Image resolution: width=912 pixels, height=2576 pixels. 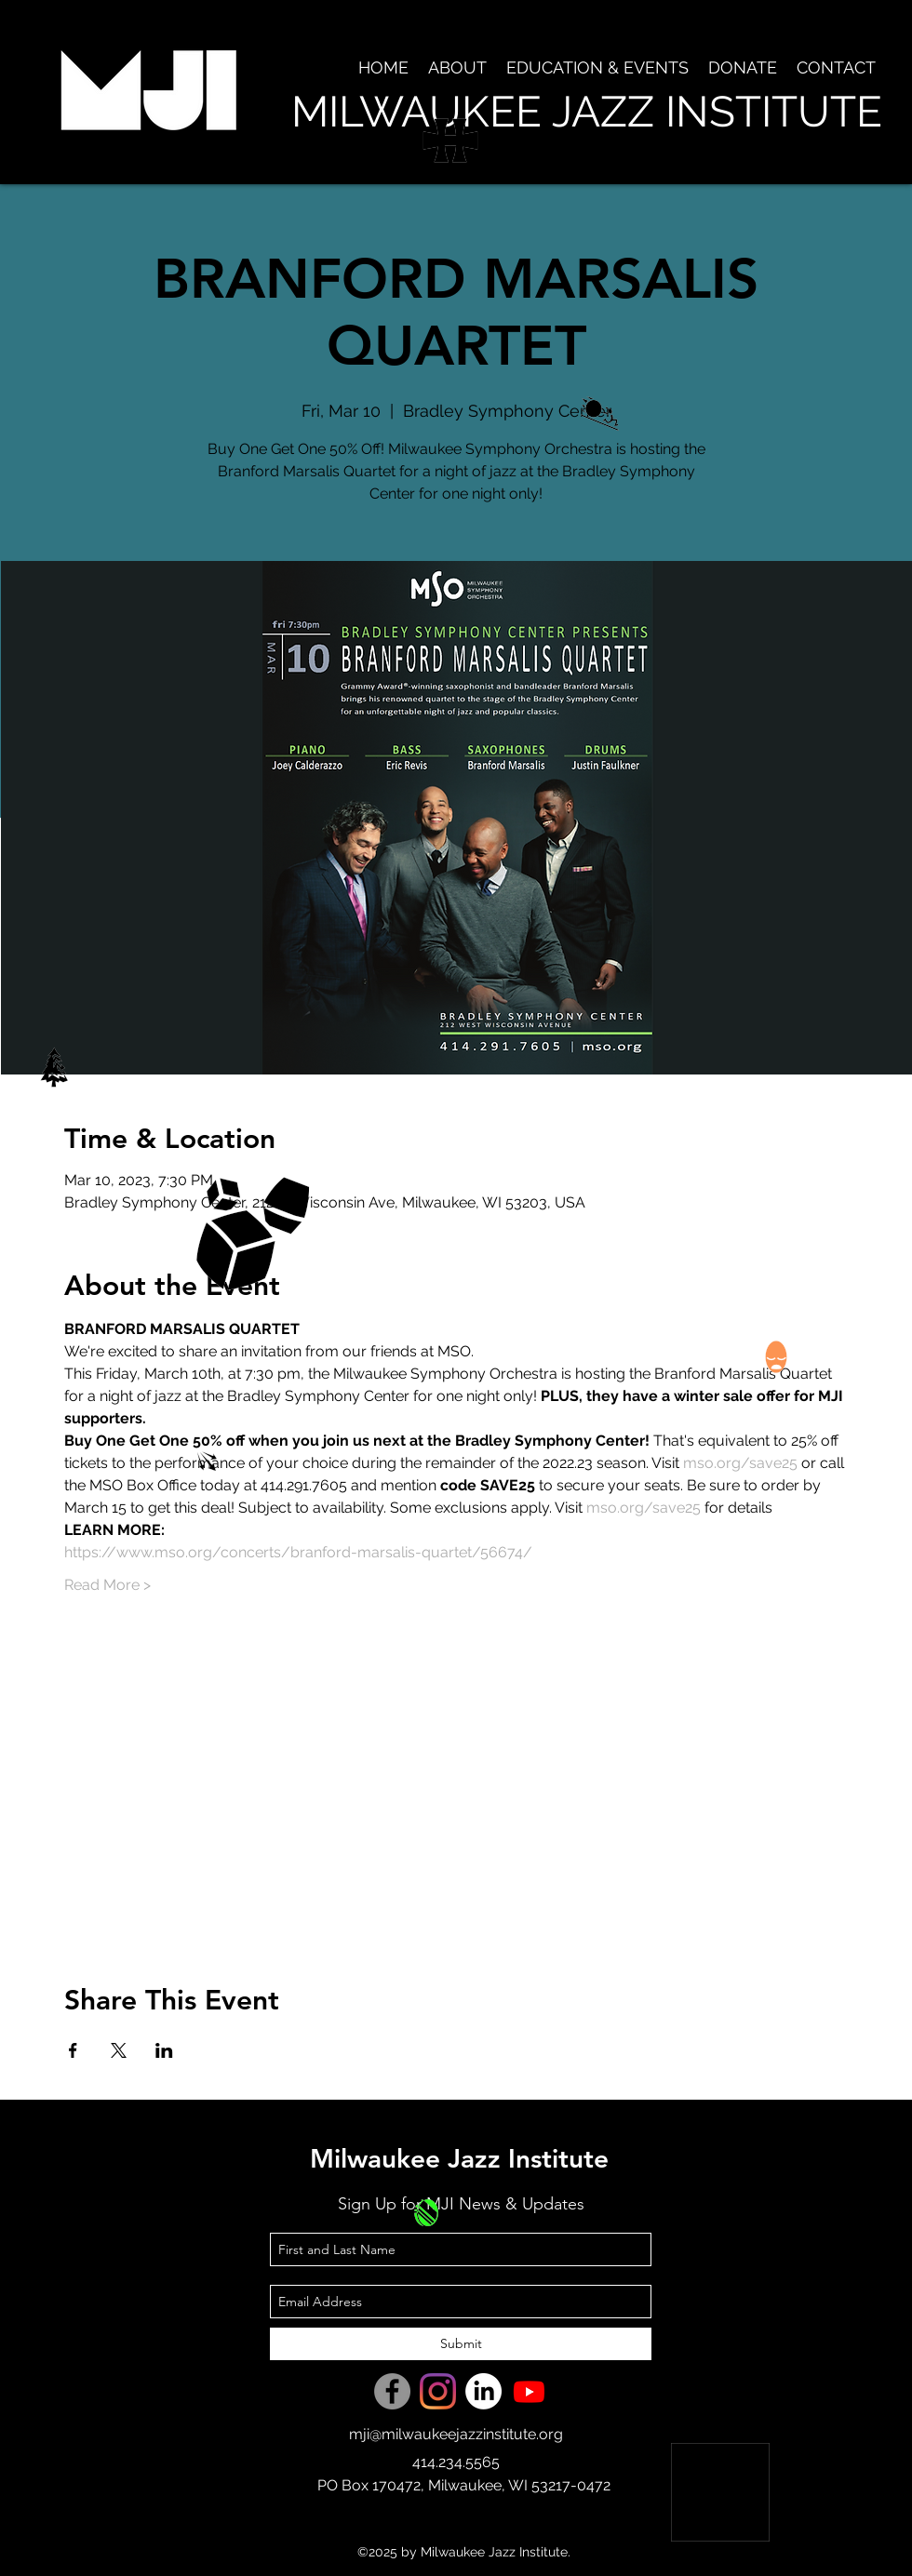 I want to click on indicates a sleepy or drowsy character state, so click(x=776, y=1356).